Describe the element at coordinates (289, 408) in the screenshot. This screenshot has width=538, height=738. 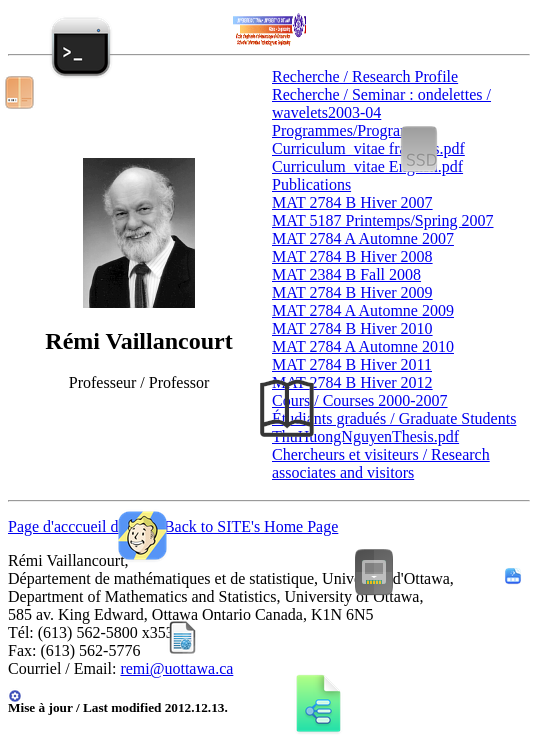
I see `open the dictionary app` at that location.